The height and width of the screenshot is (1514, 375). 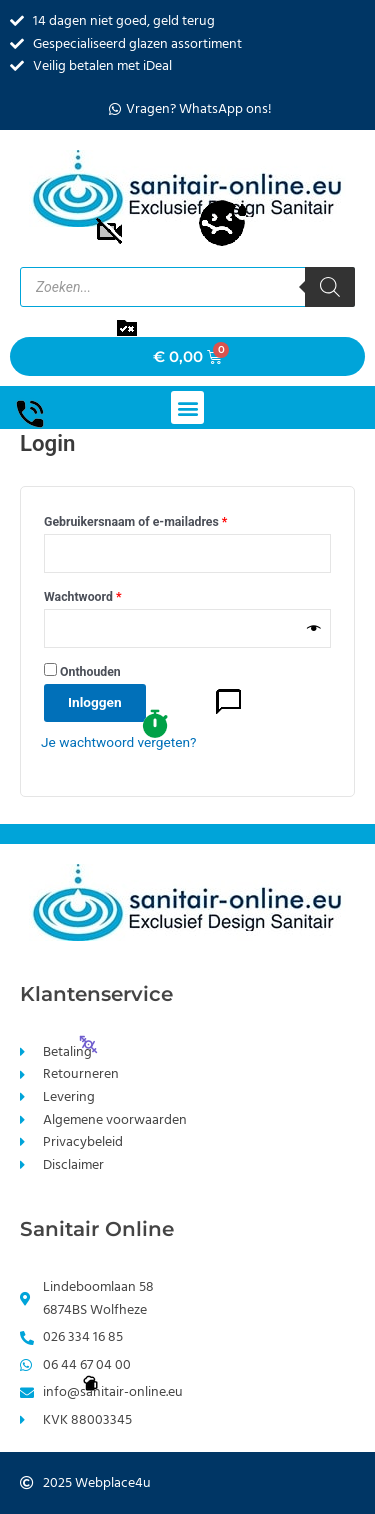 I want to click on report feeling unwell or sick, so click(x=222, y=223).